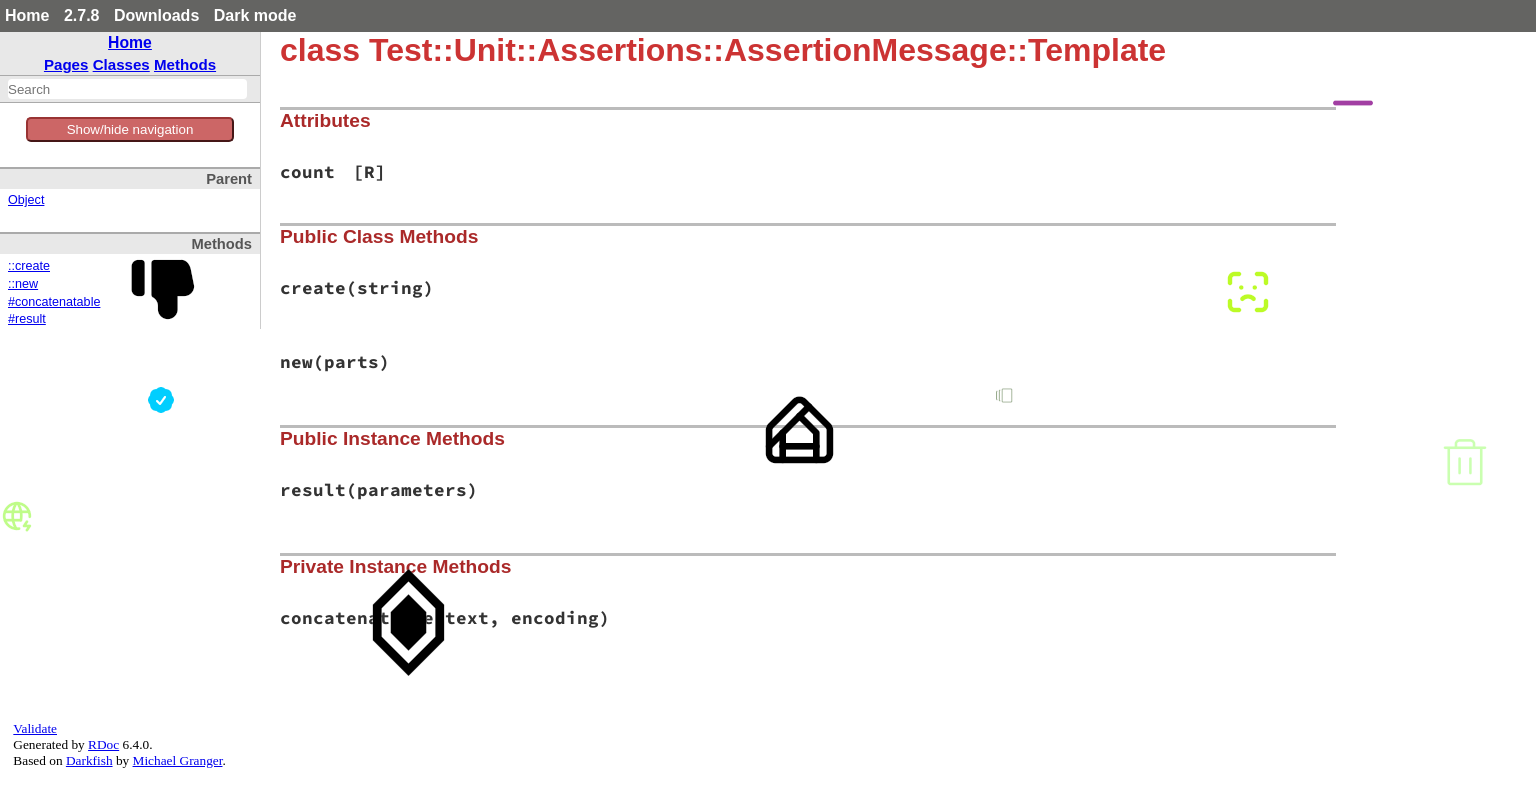 The height and width of the screenshot is (795, 1536). Describe the element at coordinates (1004, 395) in the screenshot. I see `view version history` at that location.